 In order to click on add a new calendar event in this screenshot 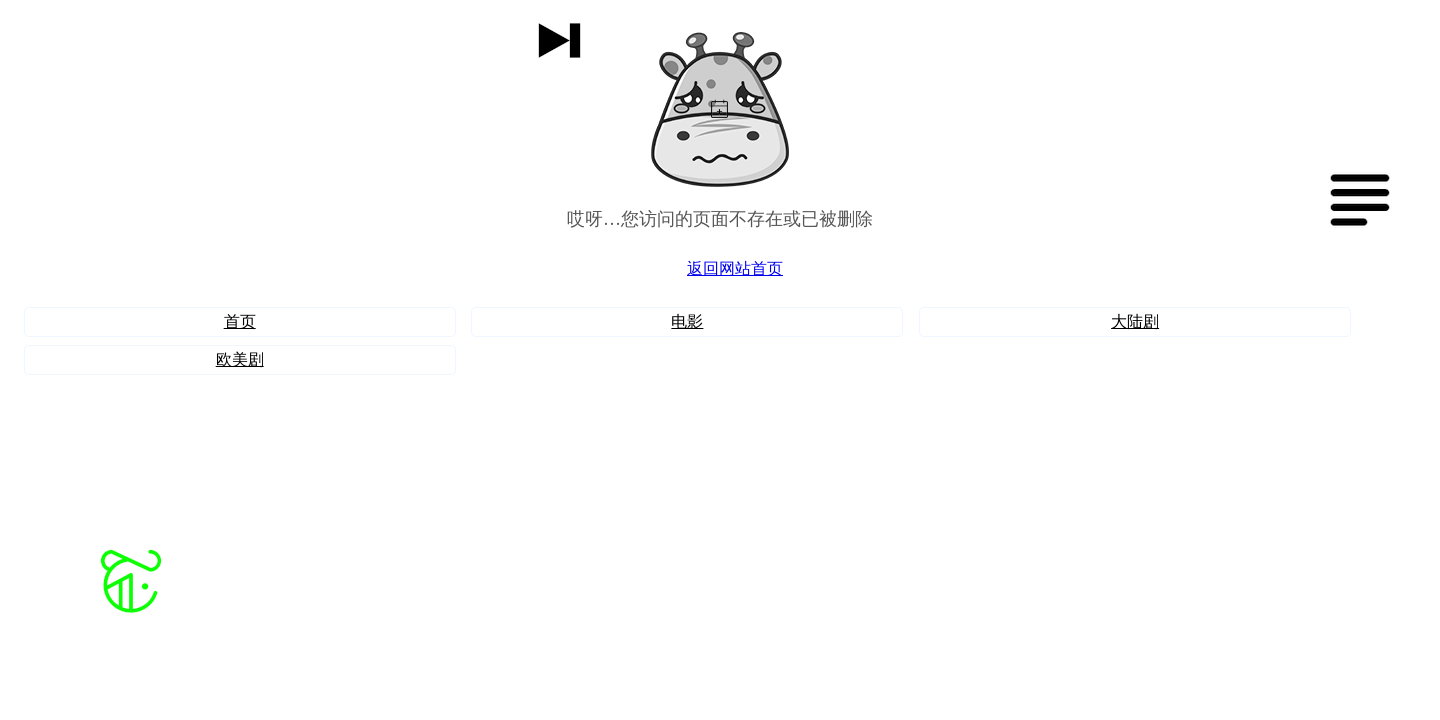, I will do `click(719, 109)`.